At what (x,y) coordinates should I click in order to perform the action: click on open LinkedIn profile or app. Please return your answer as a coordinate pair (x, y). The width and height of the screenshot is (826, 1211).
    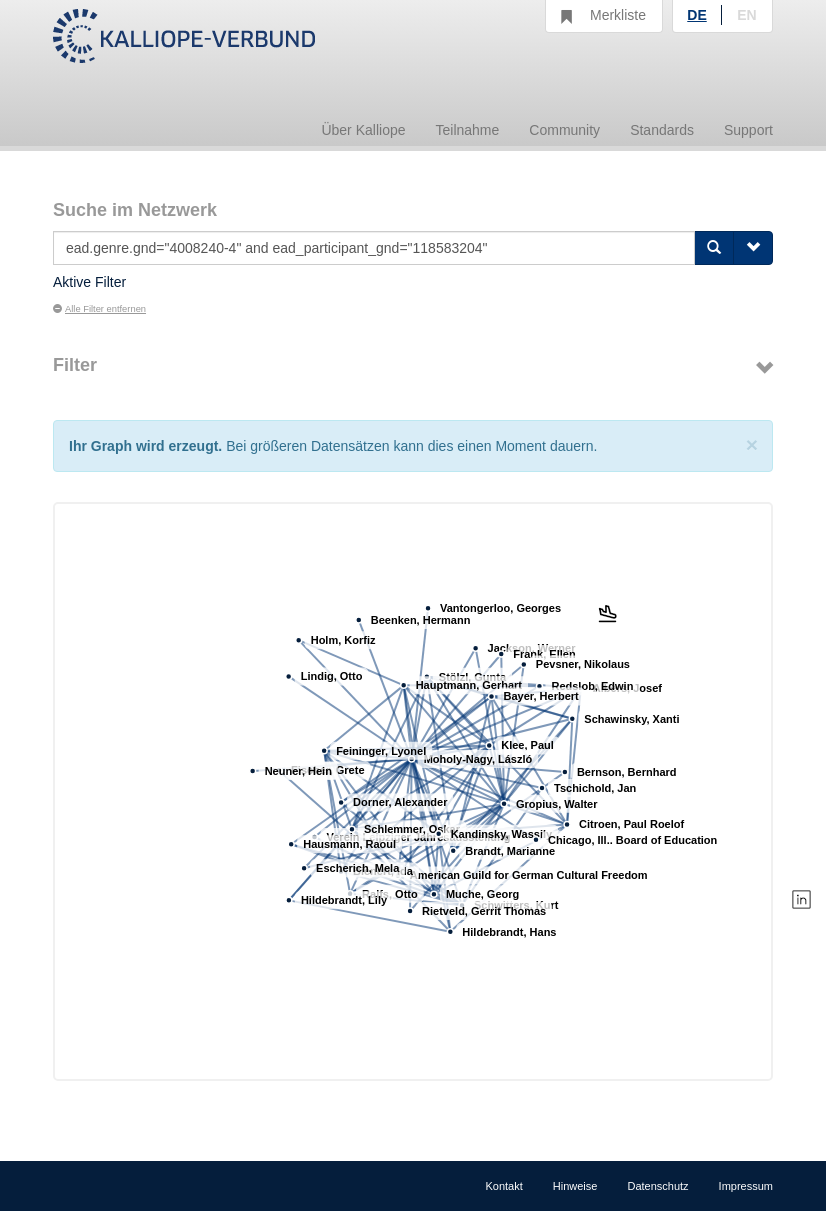
    Looking at the image, I should click on (801, 899).